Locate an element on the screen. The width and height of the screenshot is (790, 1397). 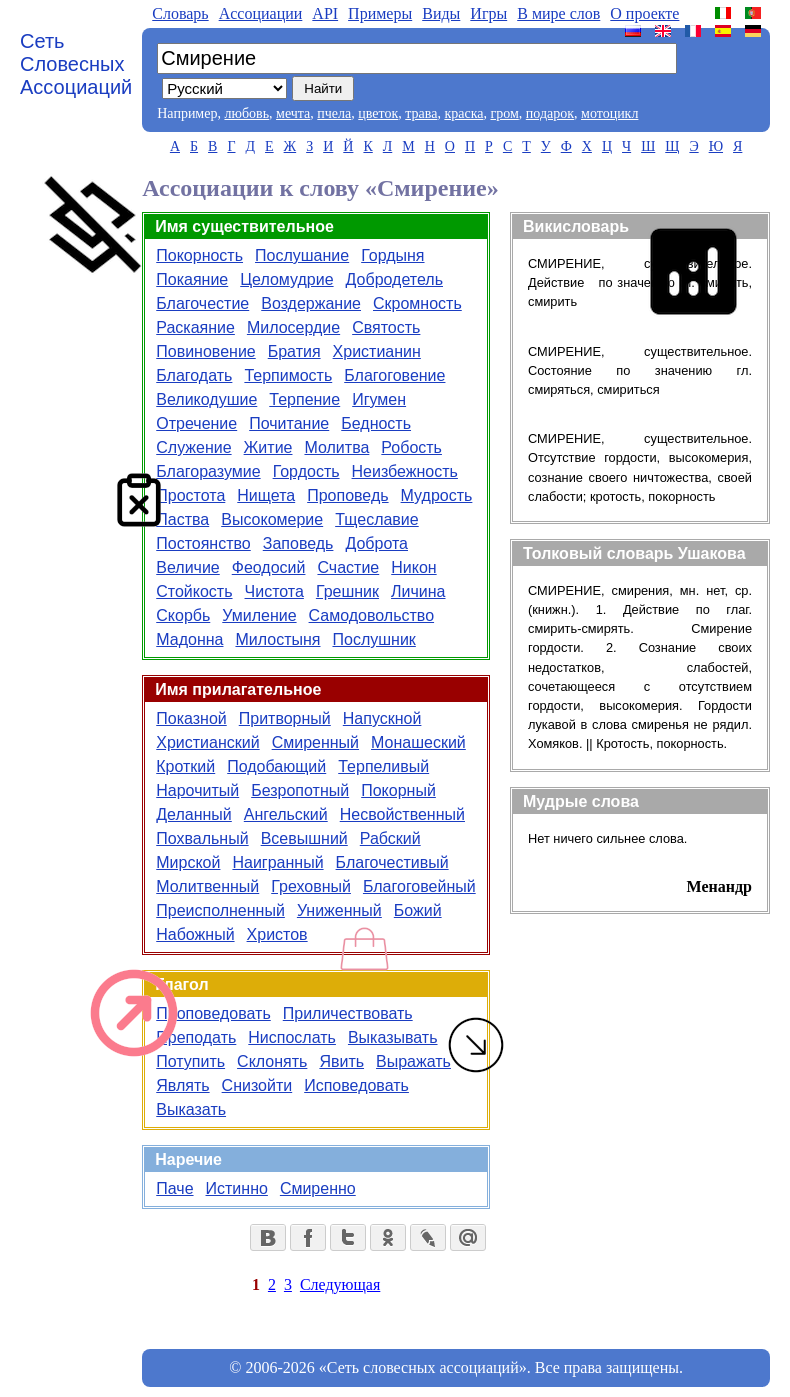
clear clipboard contents is located at coordinates (139, 500).